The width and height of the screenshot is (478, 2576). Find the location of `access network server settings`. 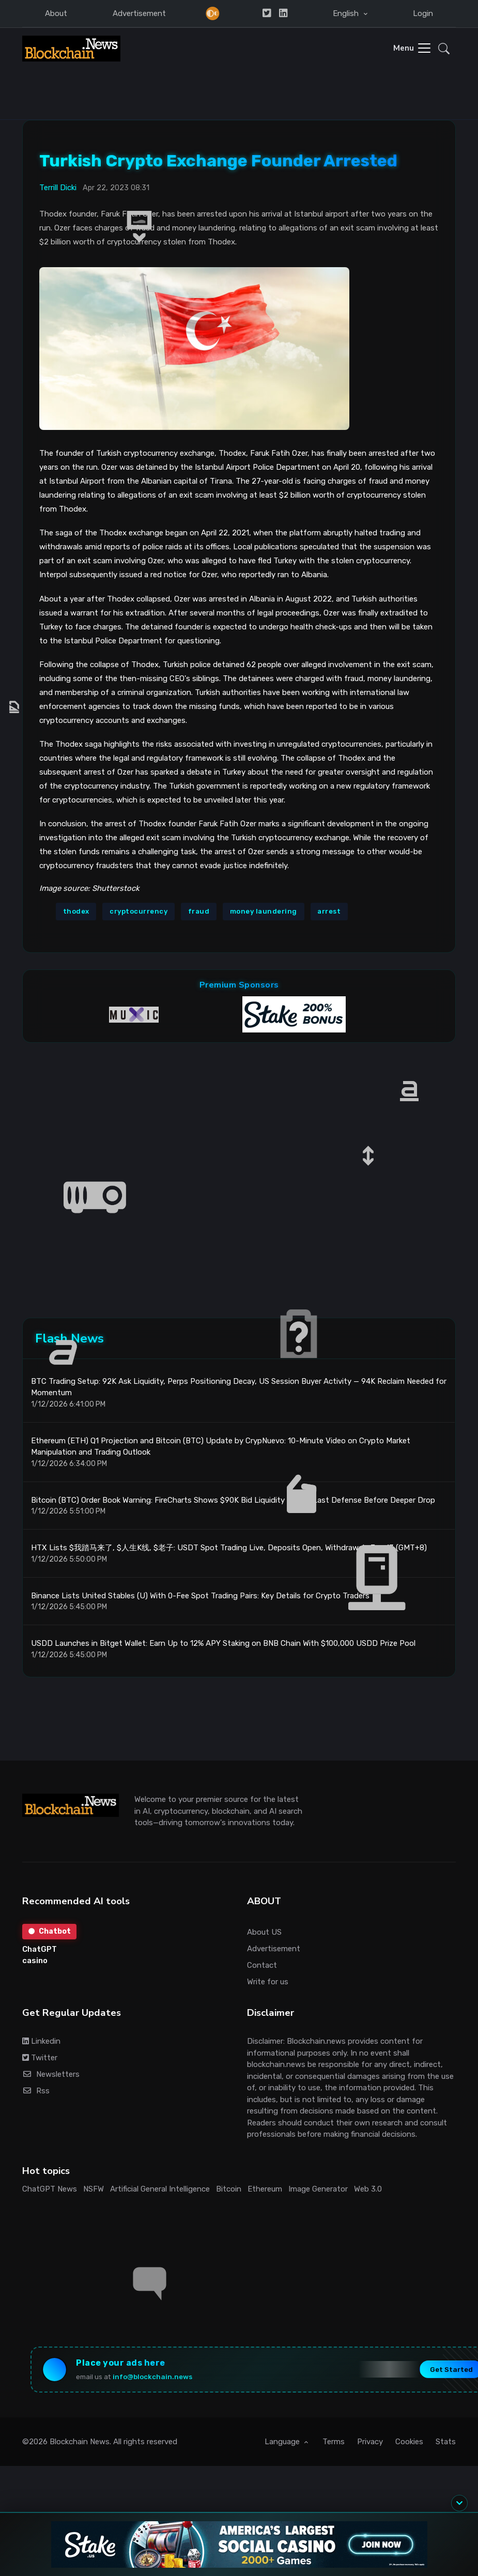

access network server settings is located at coordinates (381, 1578).